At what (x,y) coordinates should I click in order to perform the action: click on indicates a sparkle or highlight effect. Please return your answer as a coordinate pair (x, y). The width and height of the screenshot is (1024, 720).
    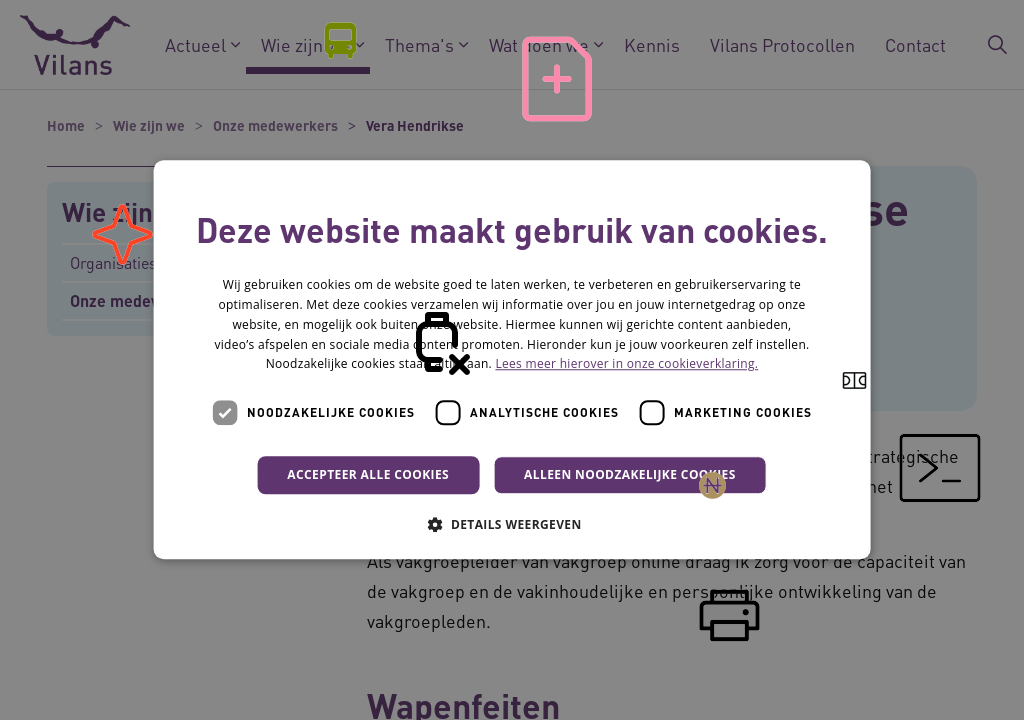
    Looking at the image, I should click on (122, 234).